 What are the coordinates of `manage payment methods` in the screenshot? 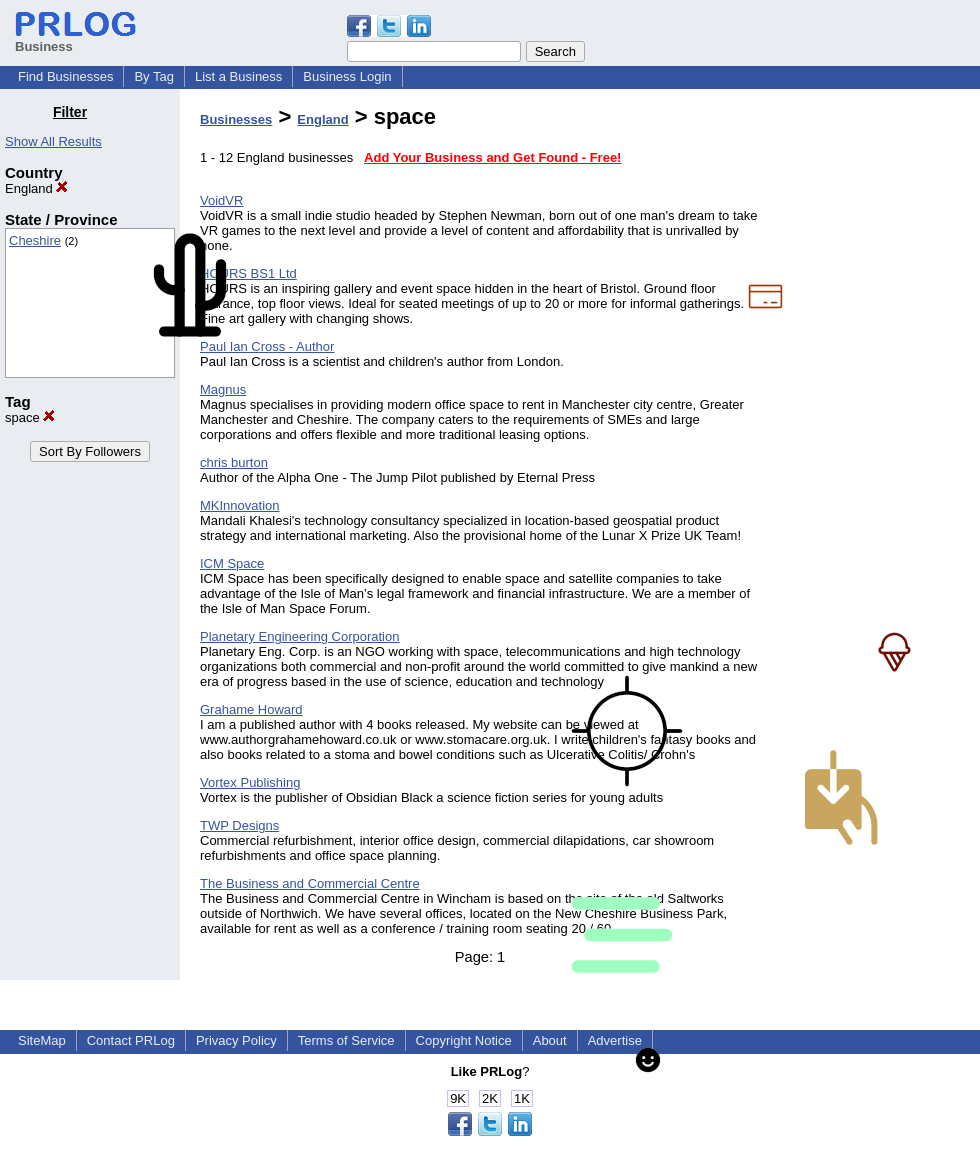 It's located at (765, 296).